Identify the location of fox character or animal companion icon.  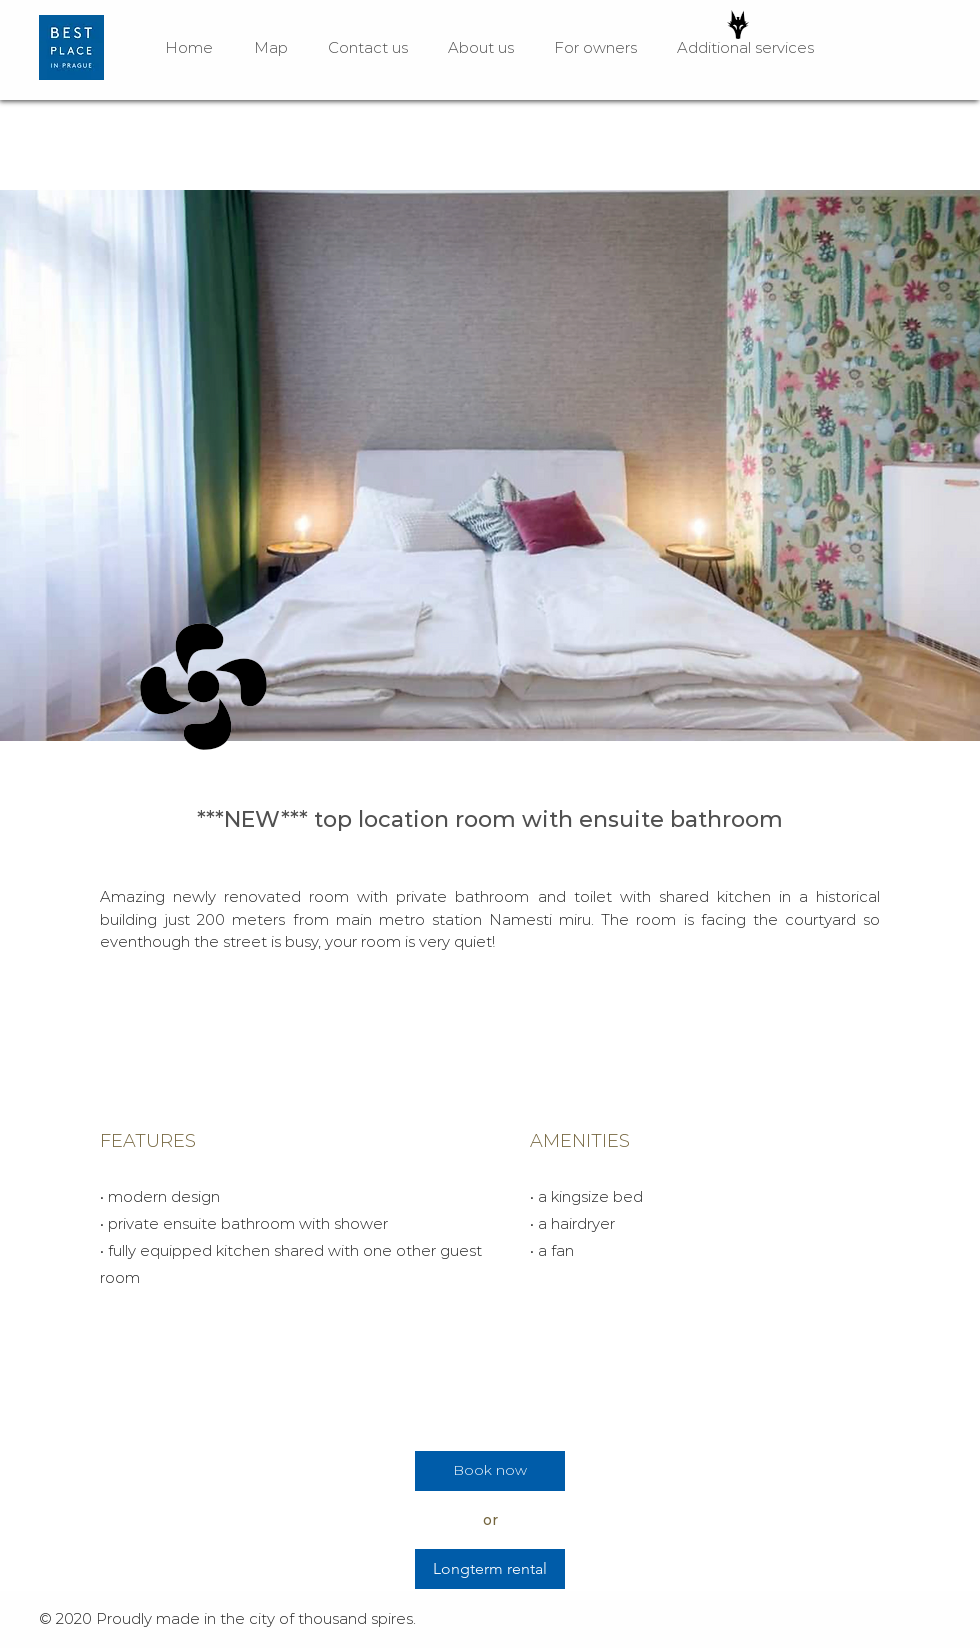
(738, 24).